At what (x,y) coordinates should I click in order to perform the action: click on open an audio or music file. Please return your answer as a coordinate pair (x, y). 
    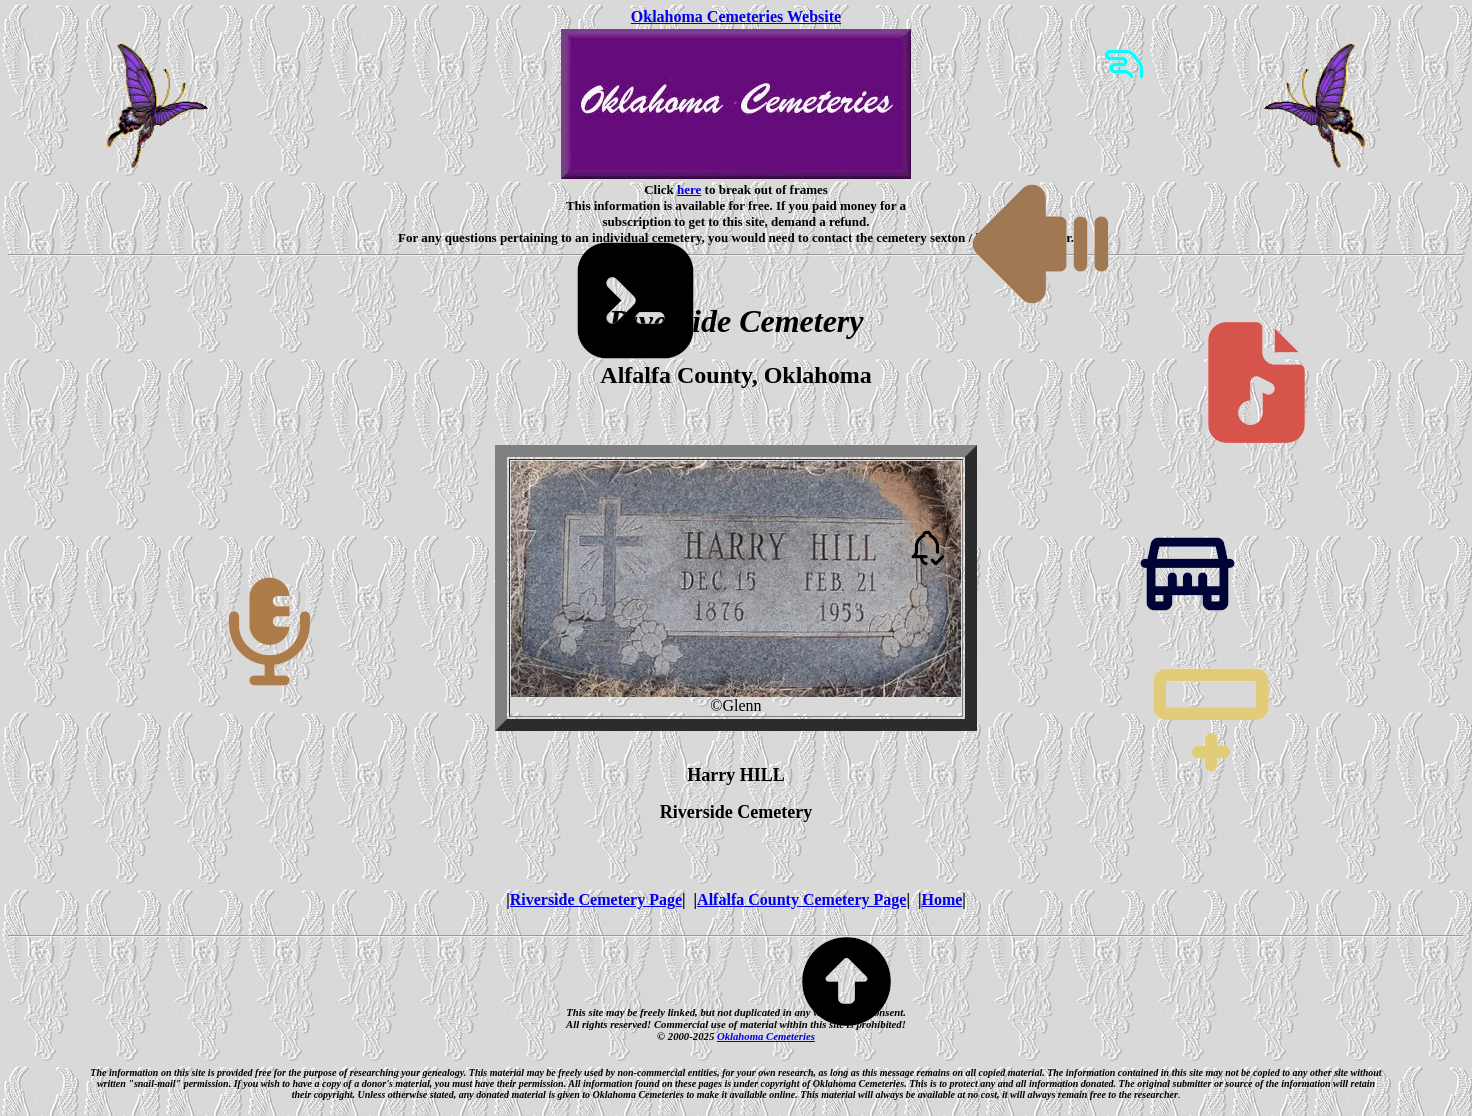
    Looking at the image, I should click on (1256, 382).